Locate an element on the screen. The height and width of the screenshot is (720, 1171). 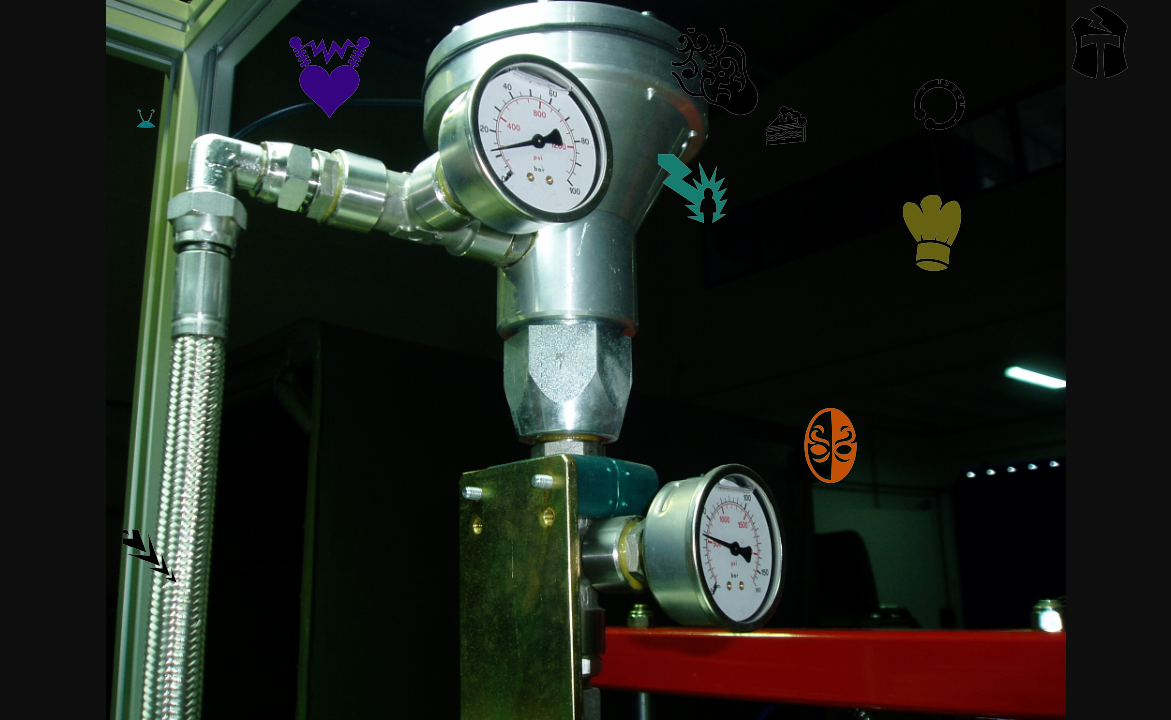
cast a fireball spell or ability is located at coordinates (714, 71).